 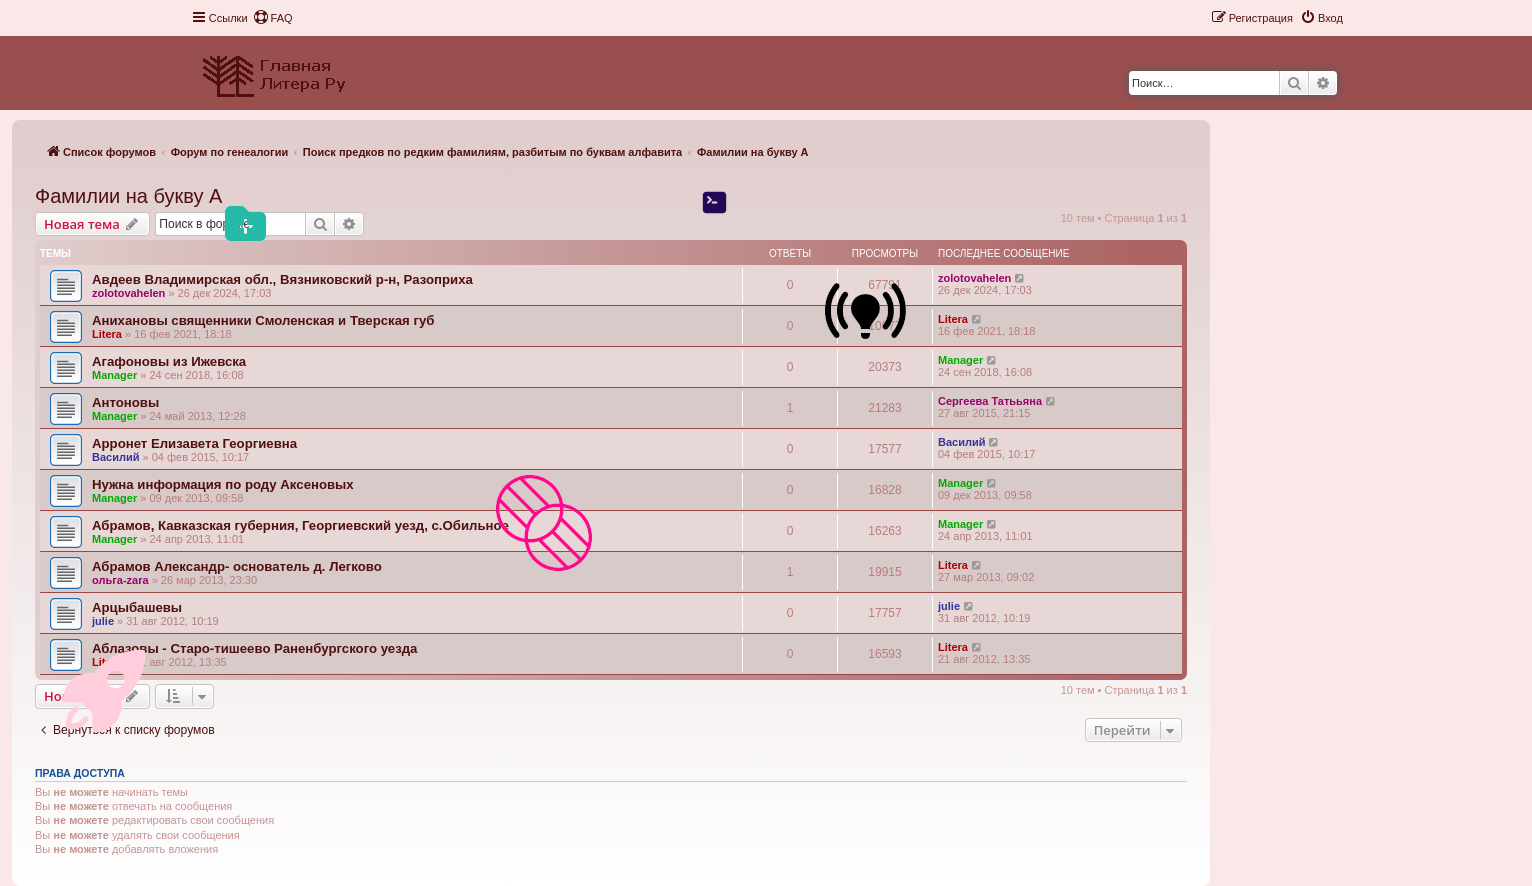 I want to click on open command line or terminal, so click(x=714, y=202).